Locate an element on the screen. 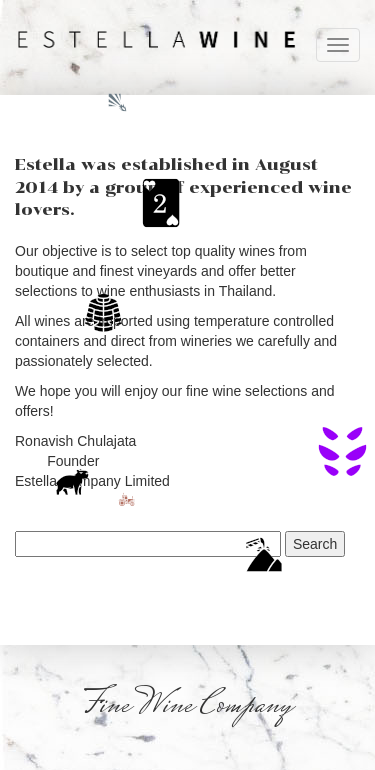  select winter jacket or outerwear item is located at coordinates (103, 312).